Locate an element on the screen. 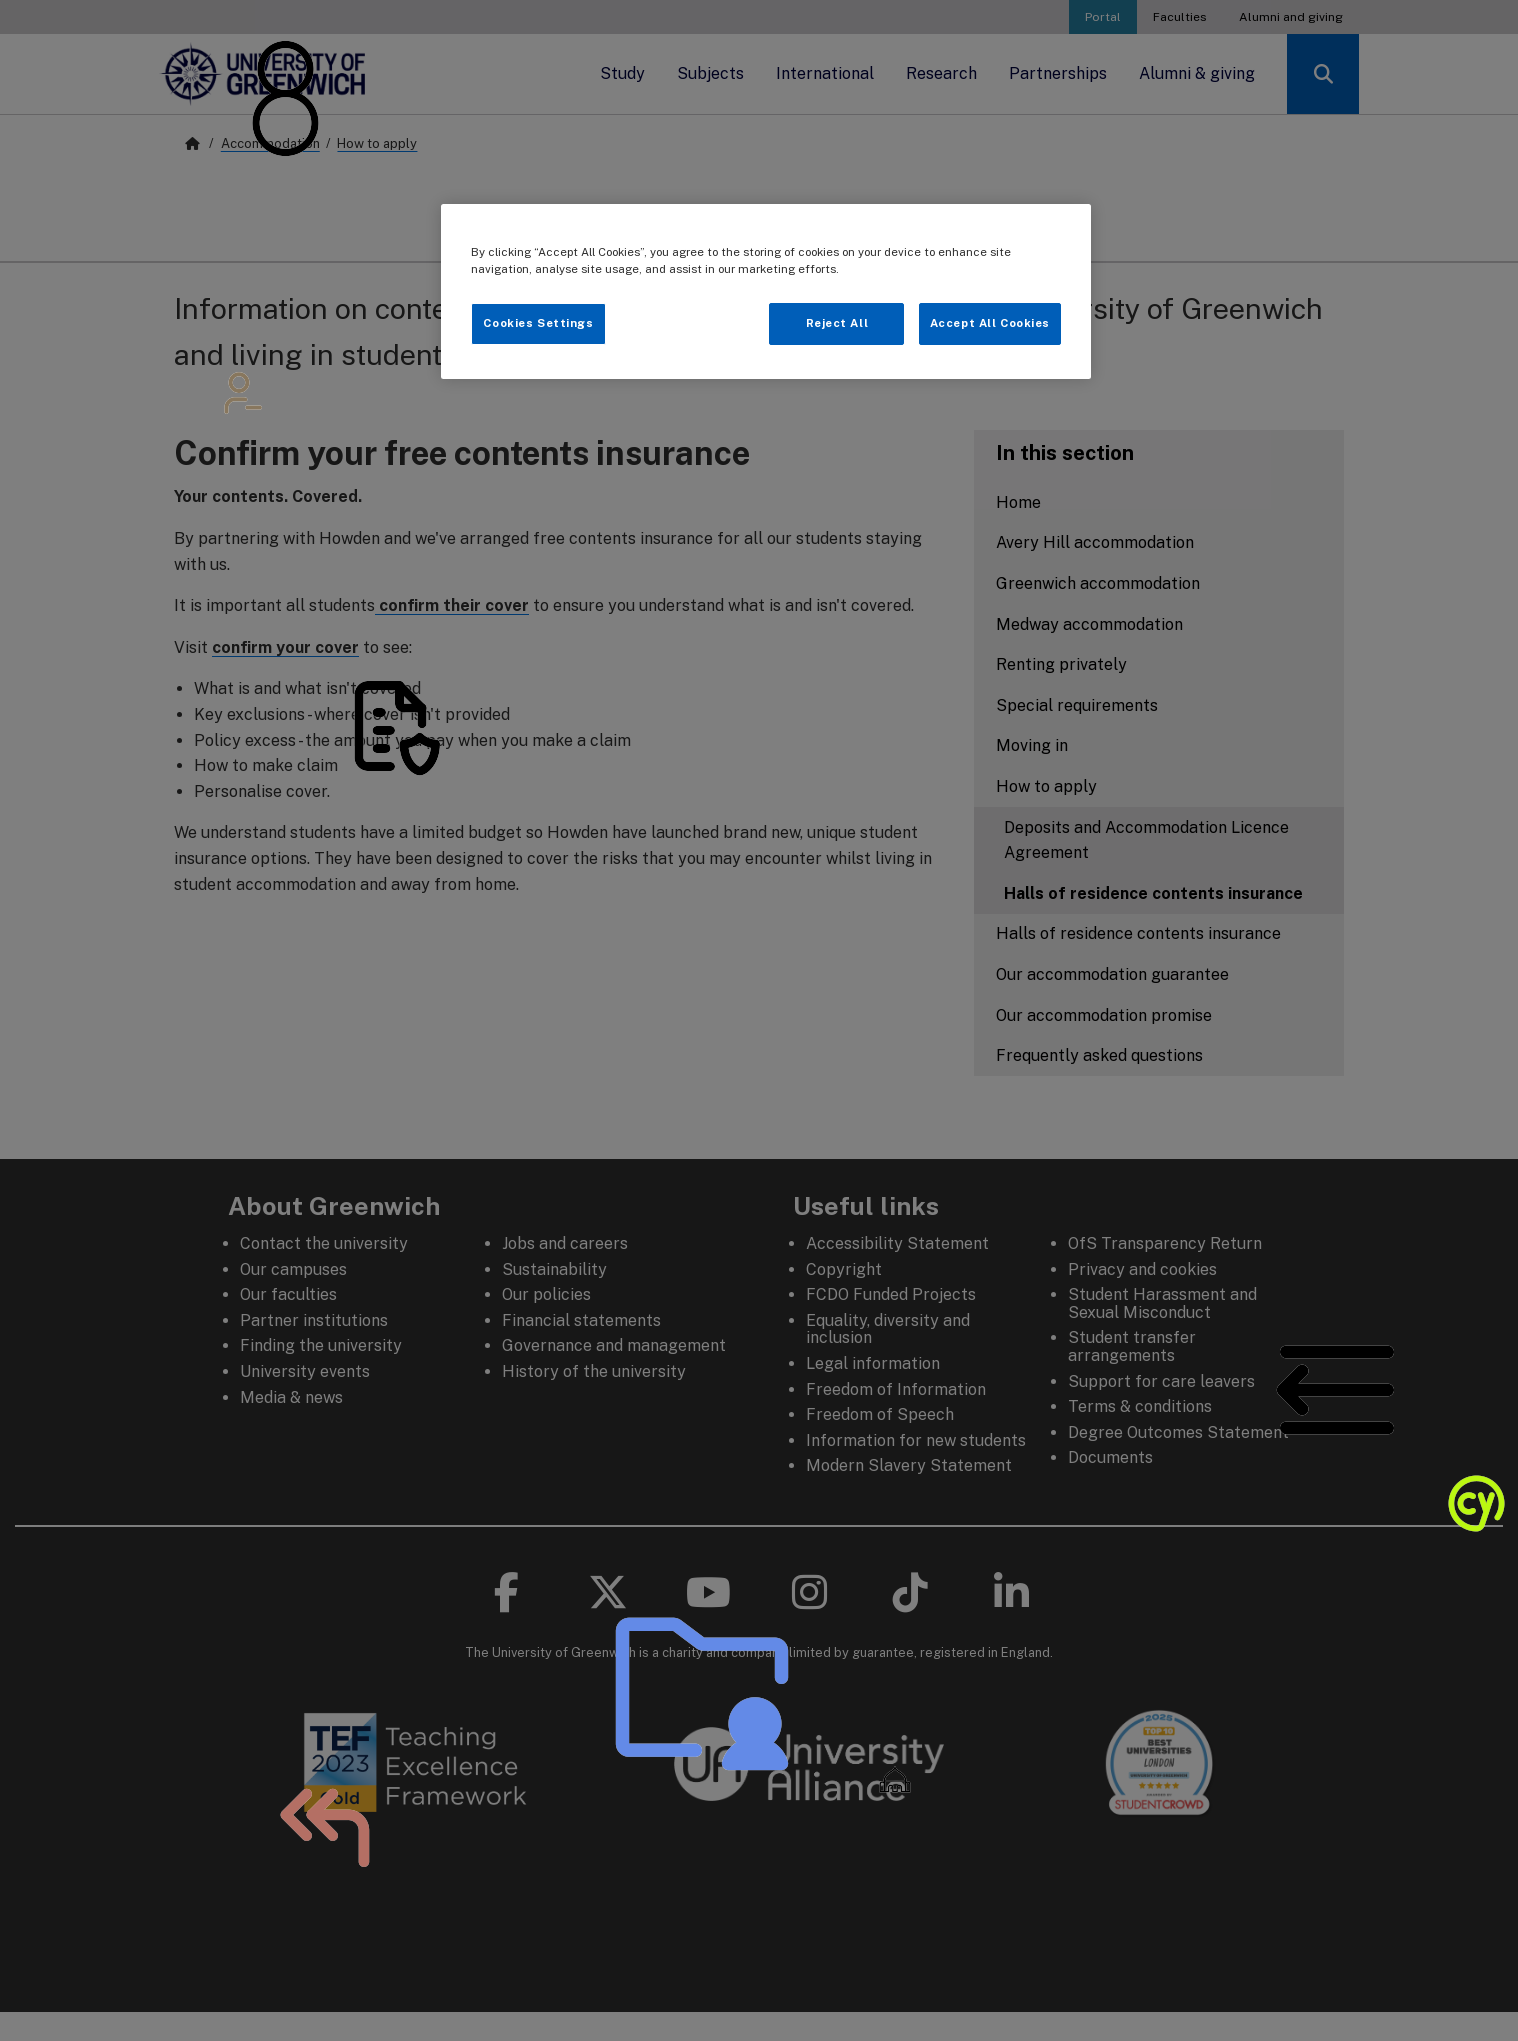 This screenshot has width=1518, height=2041. cypress testing framework logo is located at coordinates (1476, 1503).